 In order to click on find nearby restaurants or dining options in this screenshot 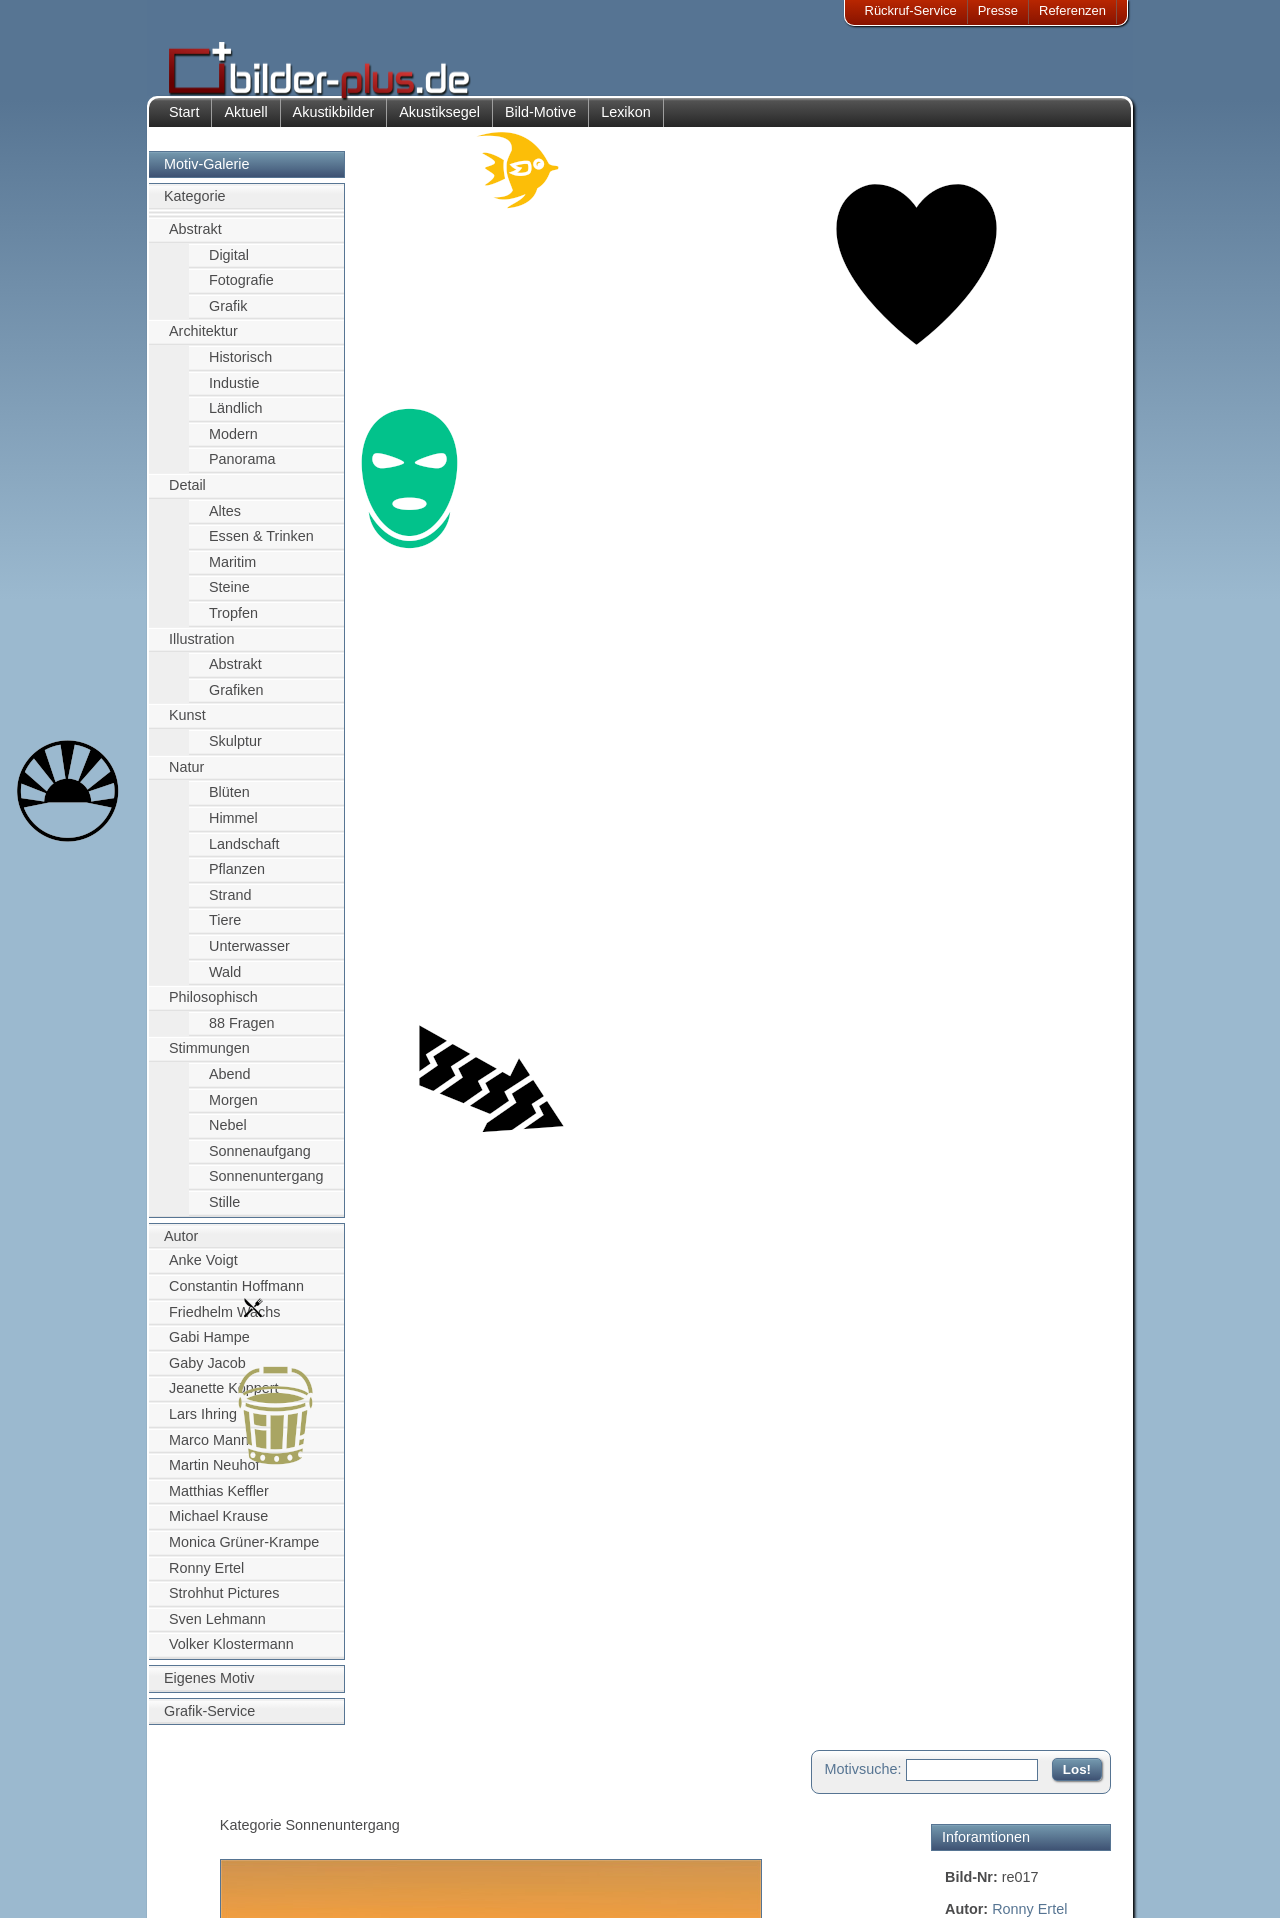, I will do `click(253, 1307)`.